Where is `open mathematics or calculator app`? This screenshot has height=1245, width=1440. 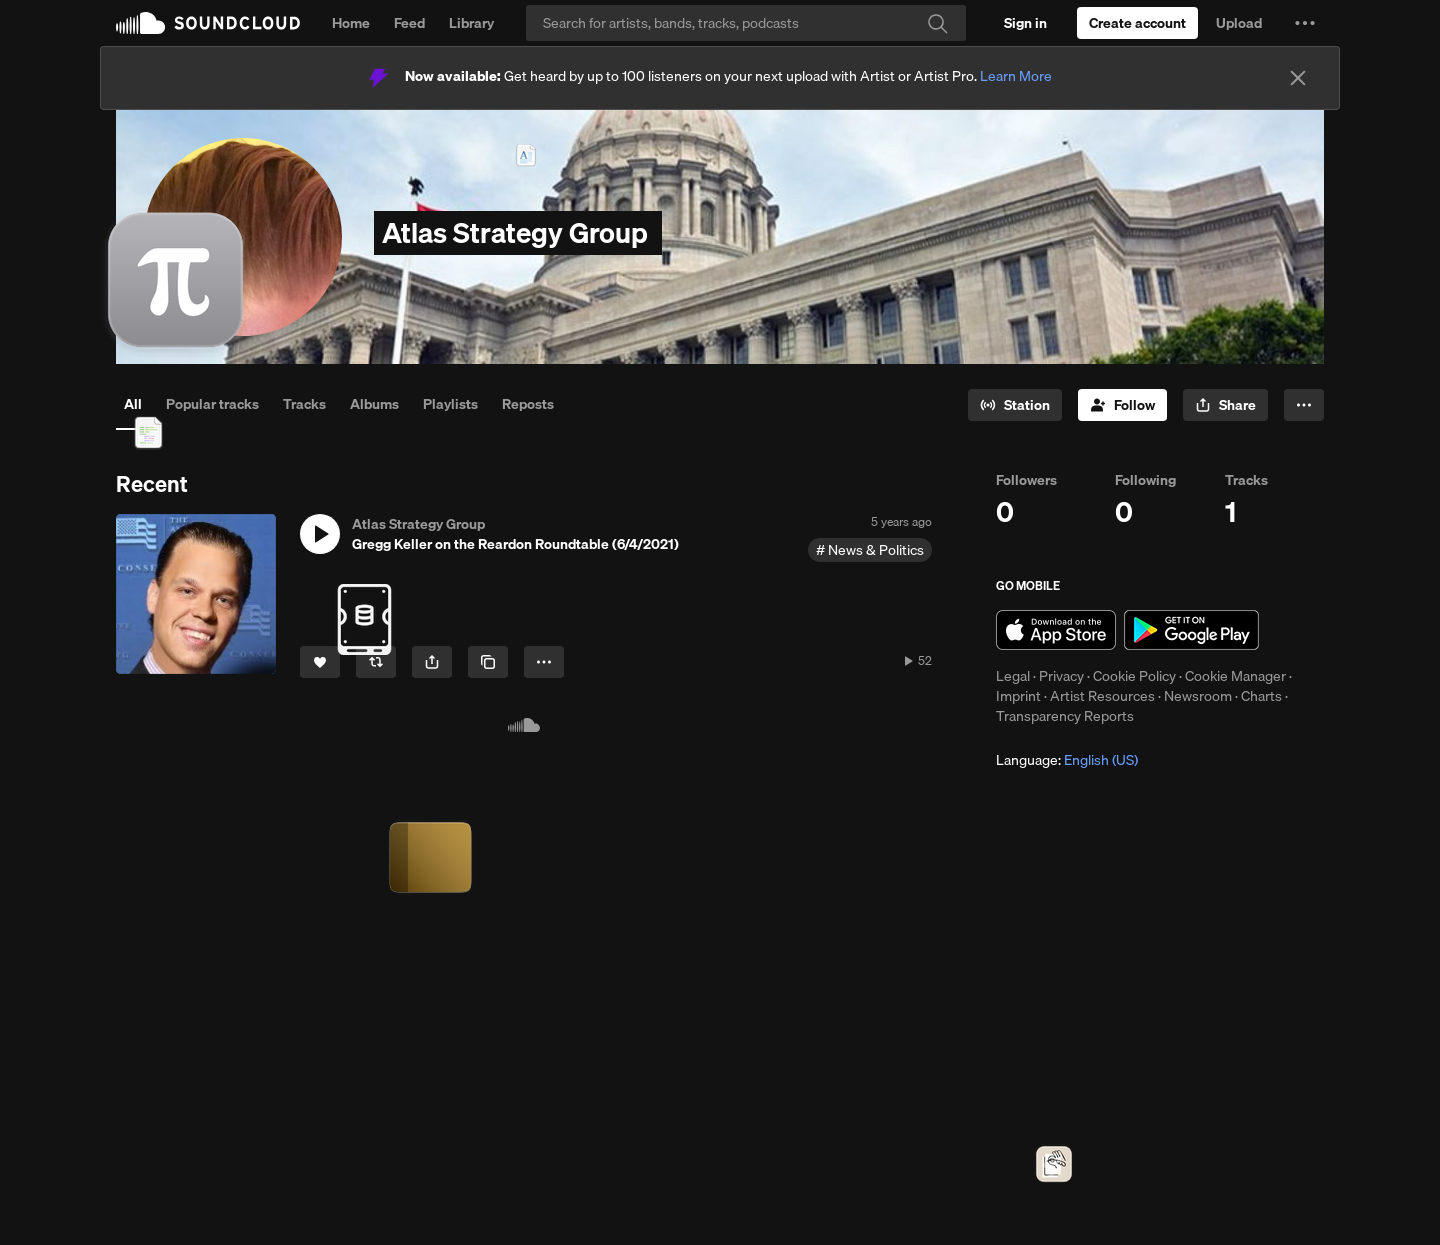
open mathematics or calculator app is located at coordinates (175, 282).